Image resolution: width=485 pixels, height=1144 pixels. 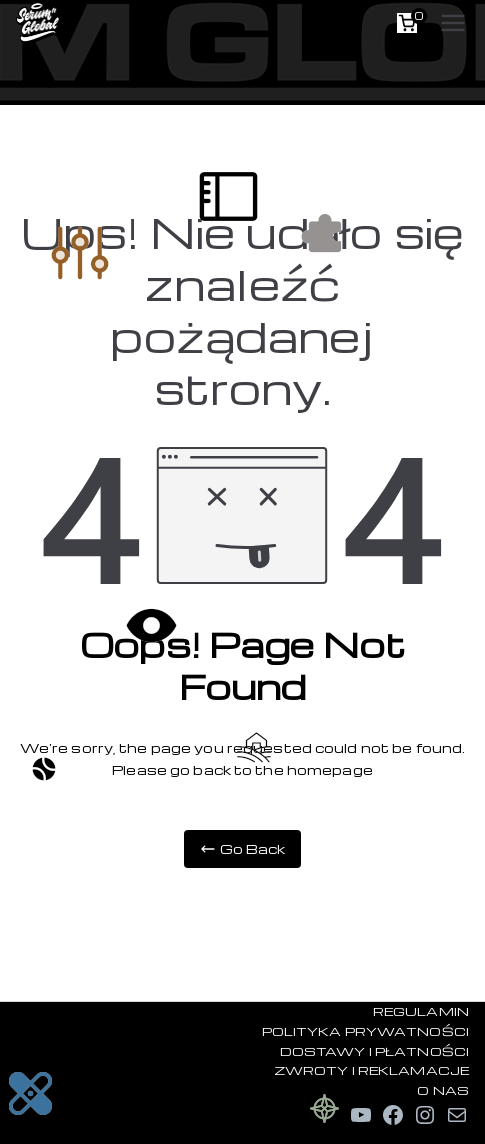 What do you see at coordinates (254, 748) in the screenshot?
I see `access farm or agricultural features` at bounding box center [254, 748].